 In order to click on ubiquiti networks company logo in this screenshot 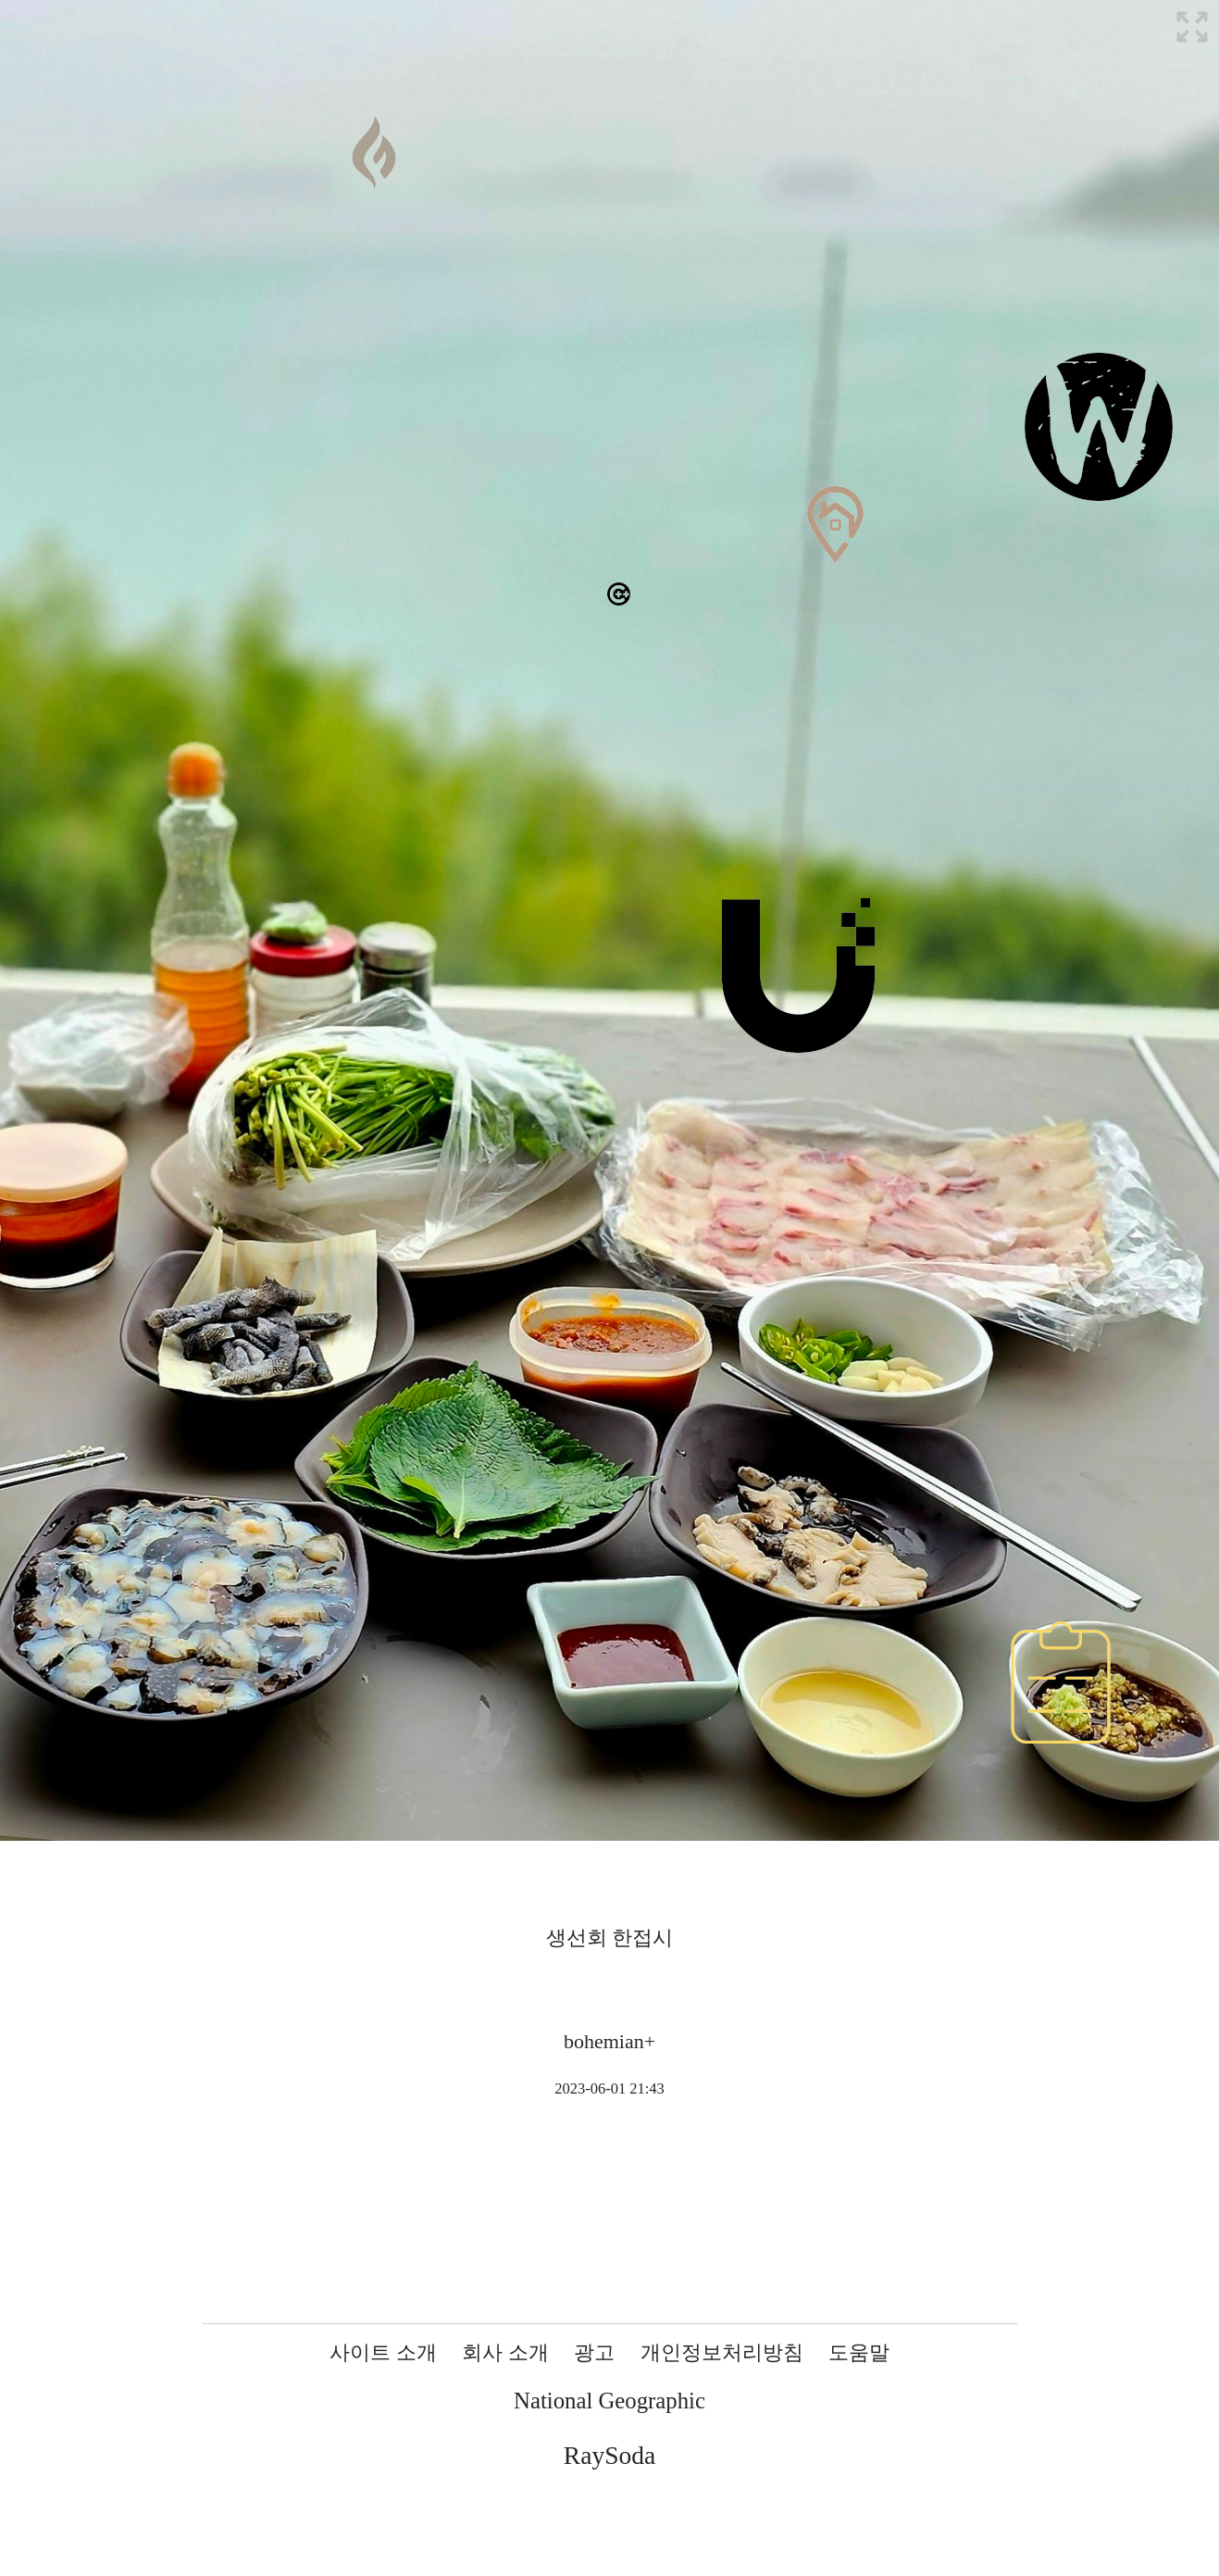, I will do `click(798, 975)`.